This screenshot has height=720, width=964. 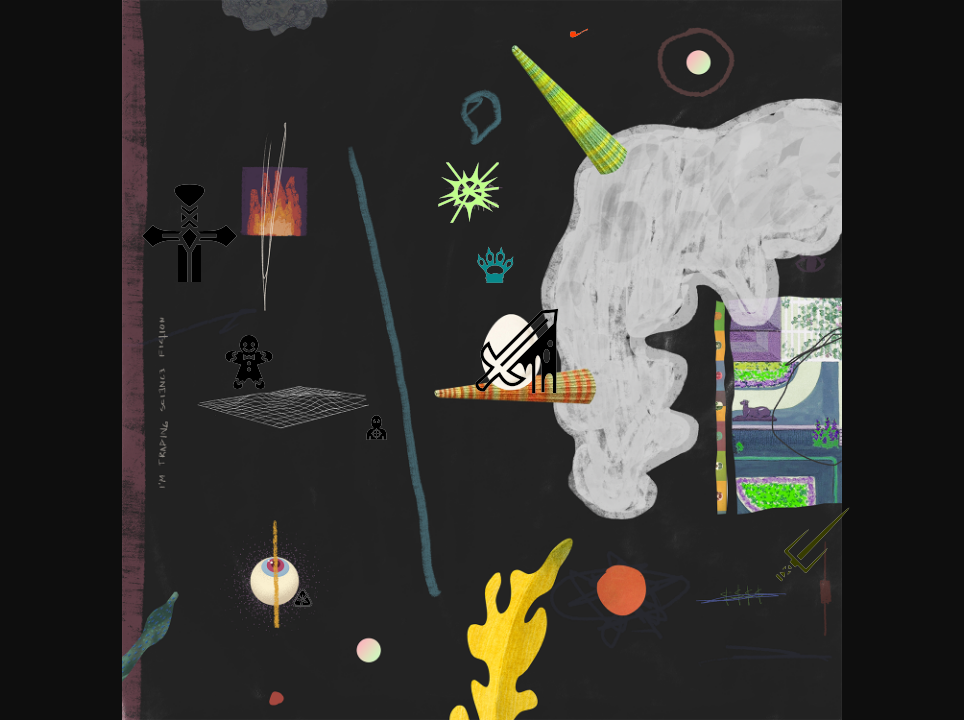 What do you see at coordinates (495, 264) in the screenshot?
I see `access pet-related features or settings` at bounding box center [495, 264].